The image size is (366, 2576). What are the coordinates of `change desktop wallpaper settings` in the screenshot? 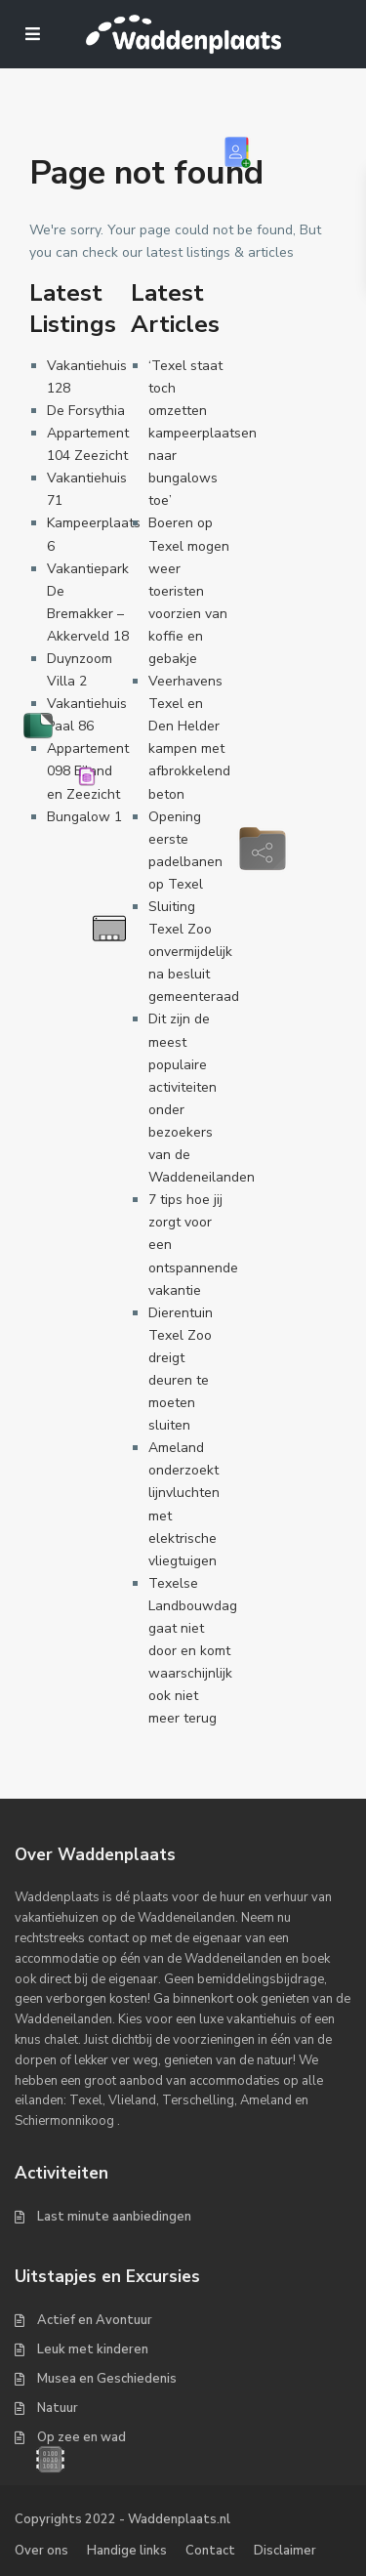 It's located at (38, 725).